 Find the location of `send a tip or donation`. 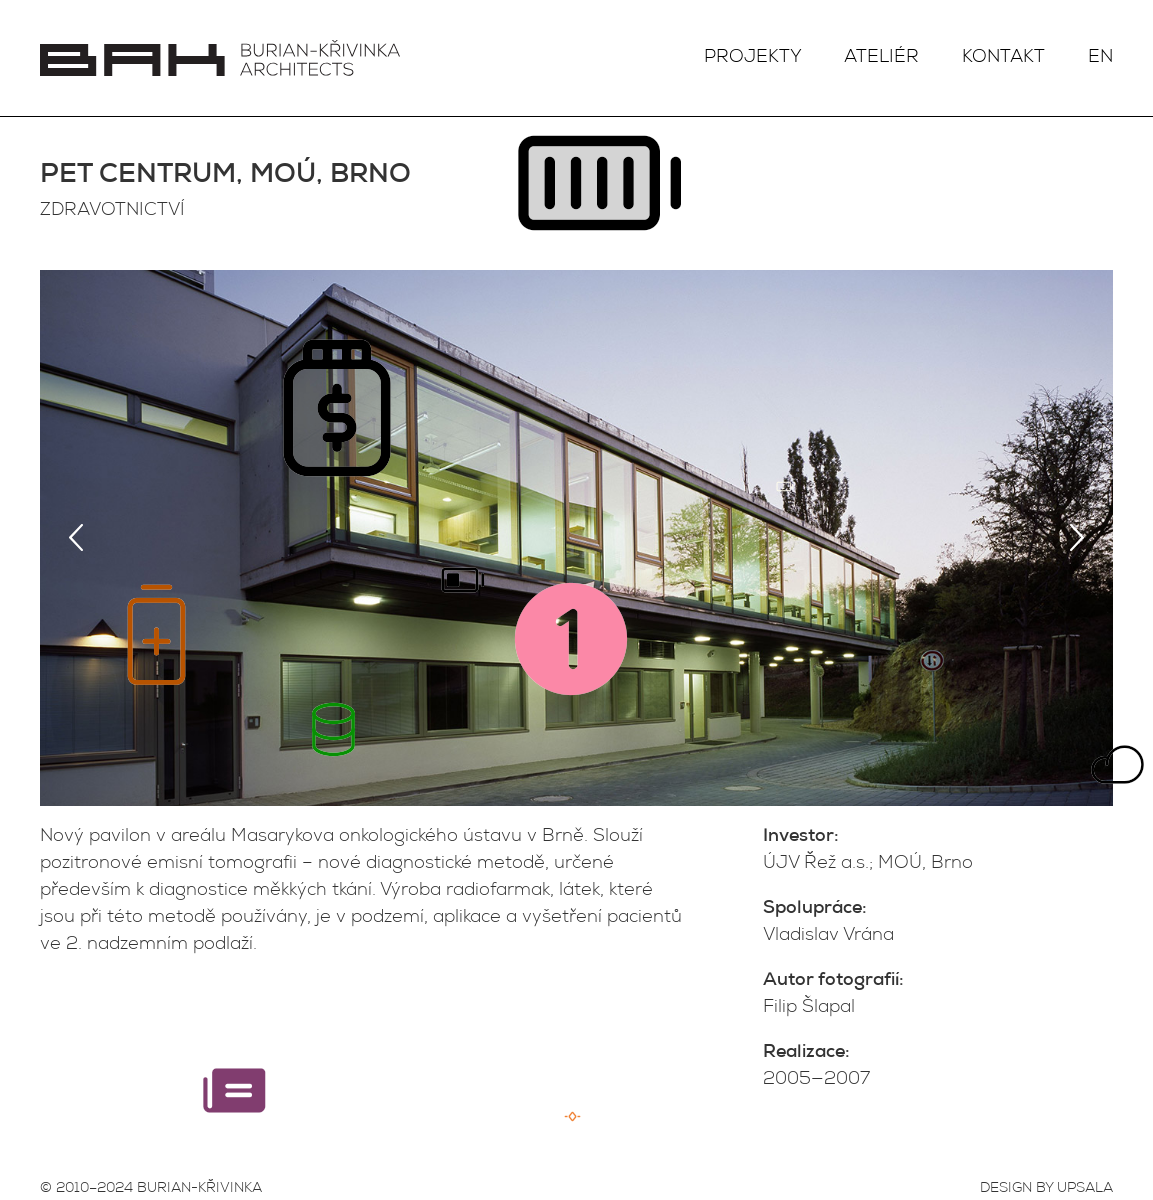

send a tip or donation is located at coordinates (337, 408).